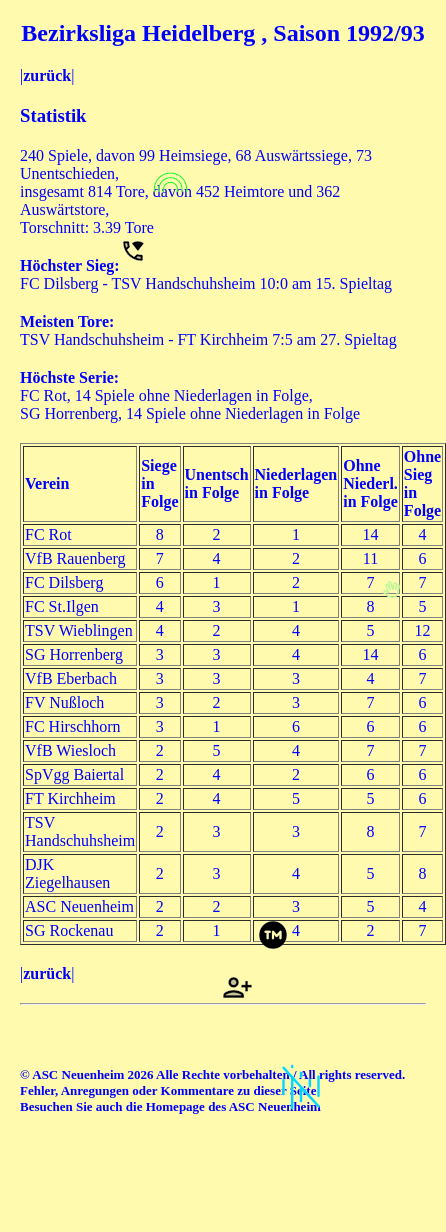 Image resolution: width=446 pixels, height=1232 pixels. What do you see at coordinates (133, 251) in the screenshot?
I see `enable wifi calling feature` at bounding box center [133, 251].